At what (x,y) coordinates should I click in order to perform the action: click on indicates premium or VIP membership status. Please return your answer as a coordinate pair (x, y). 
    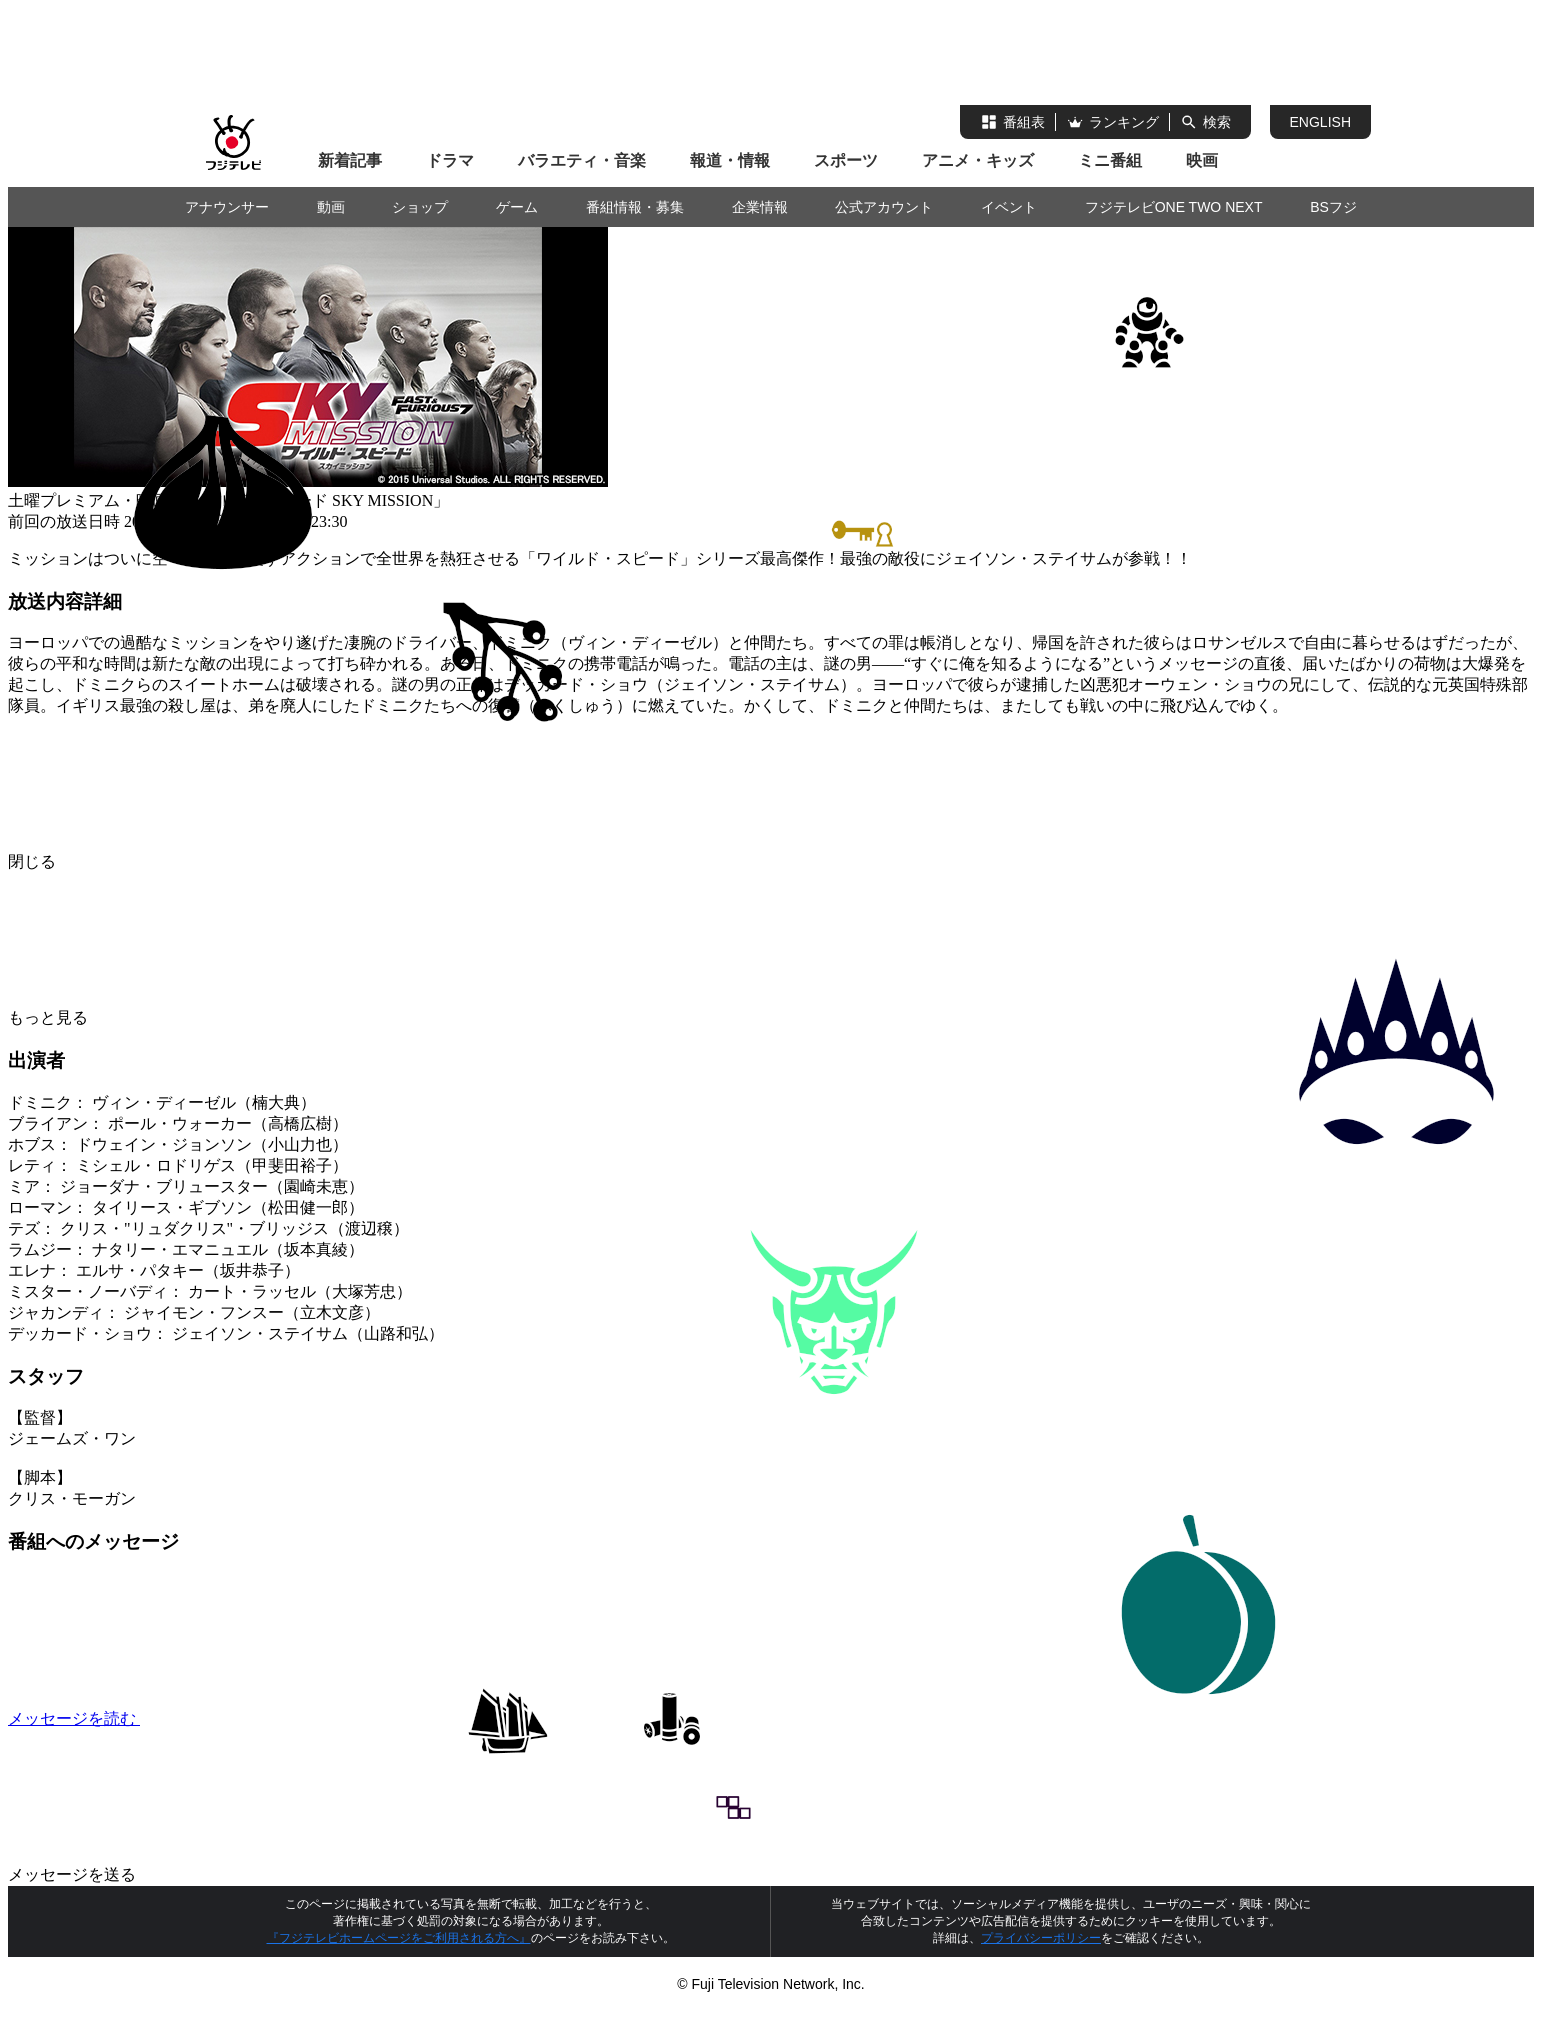
    Looking at the image, I should click on (1397, 1057).